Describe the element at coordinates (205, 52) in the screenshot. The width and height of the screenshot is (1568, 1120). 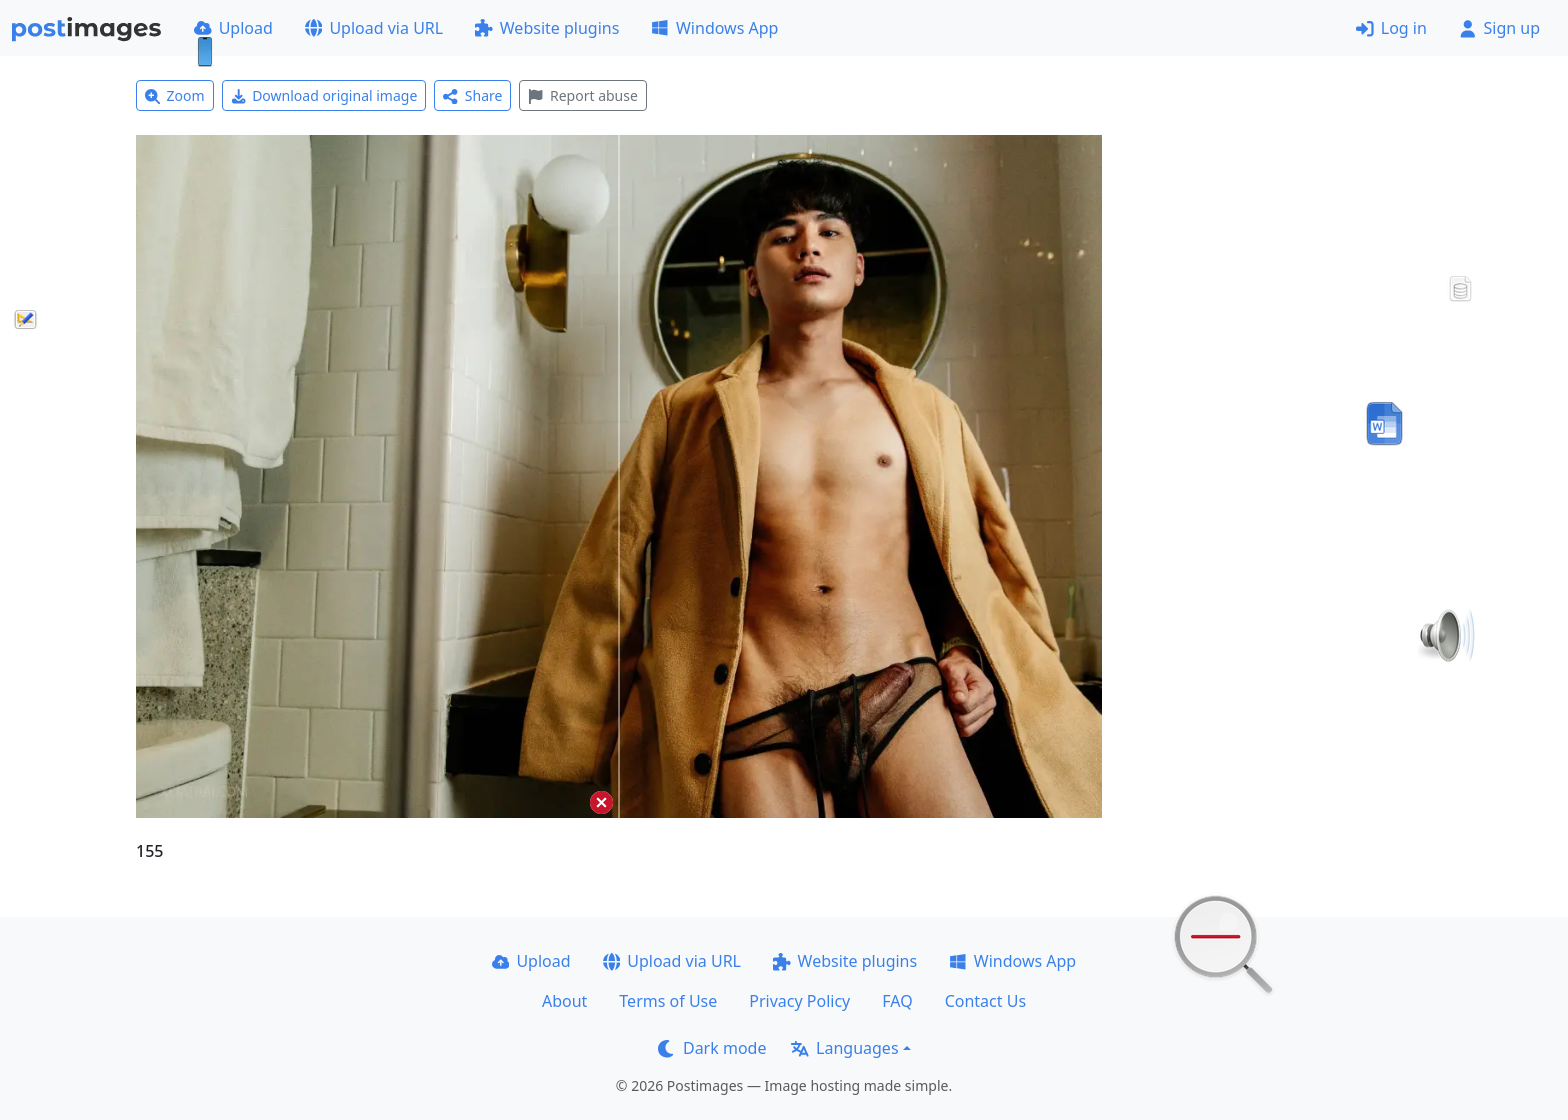
I see `iPhone 15 device icon` at that location.